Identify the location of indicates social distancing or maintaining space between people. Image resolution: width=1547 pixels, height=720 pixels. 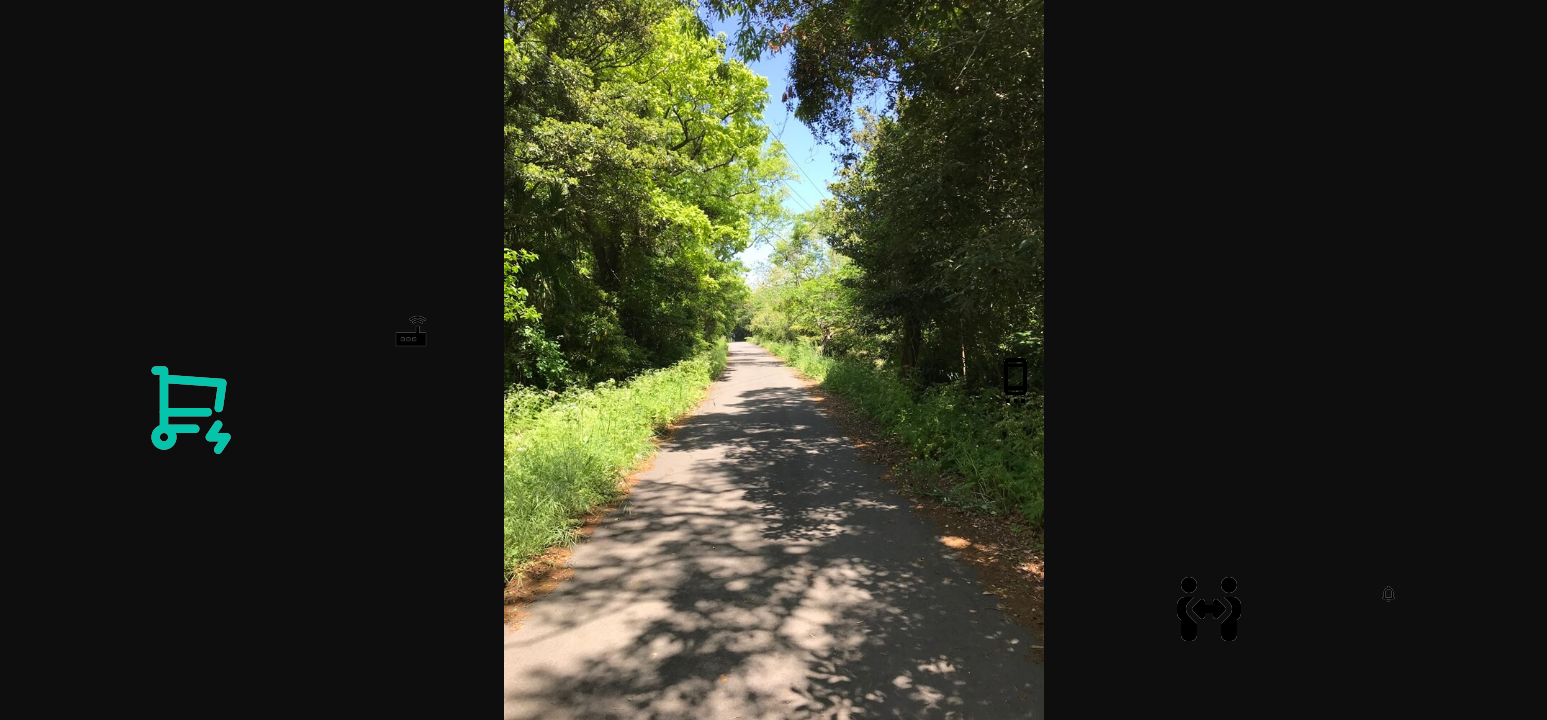
(1209, 609).